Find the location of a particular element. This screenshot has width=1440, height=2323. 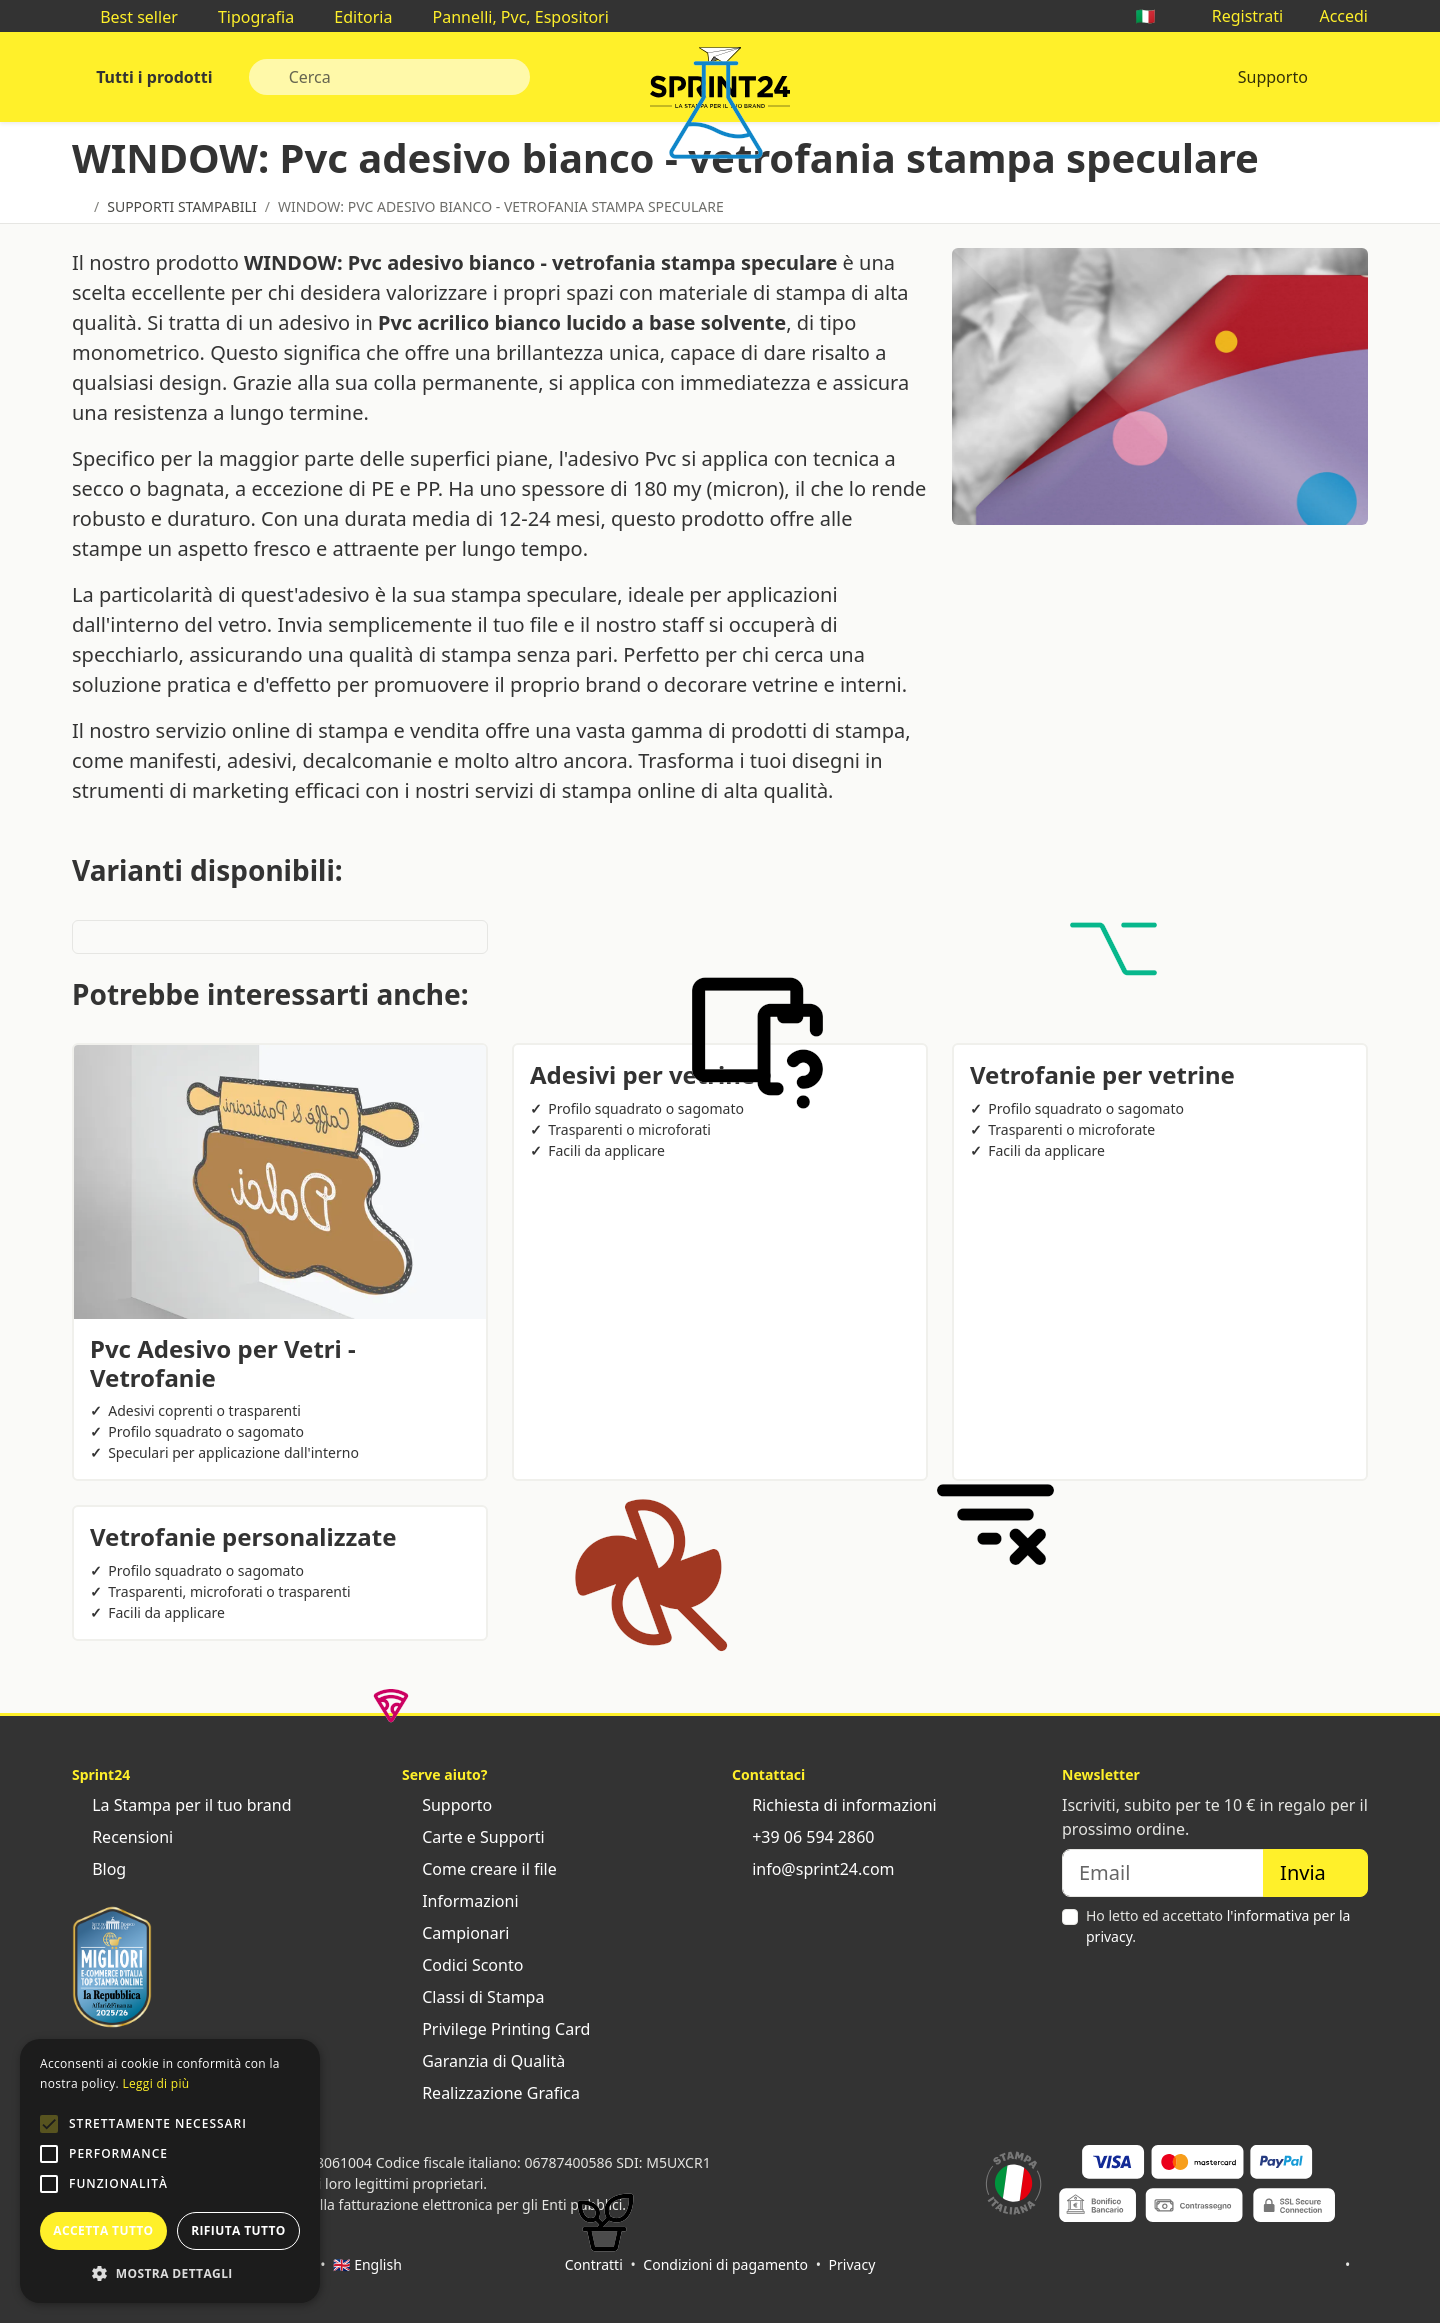

browse food or pizza delivery options is located at coordinates (391, 1705).